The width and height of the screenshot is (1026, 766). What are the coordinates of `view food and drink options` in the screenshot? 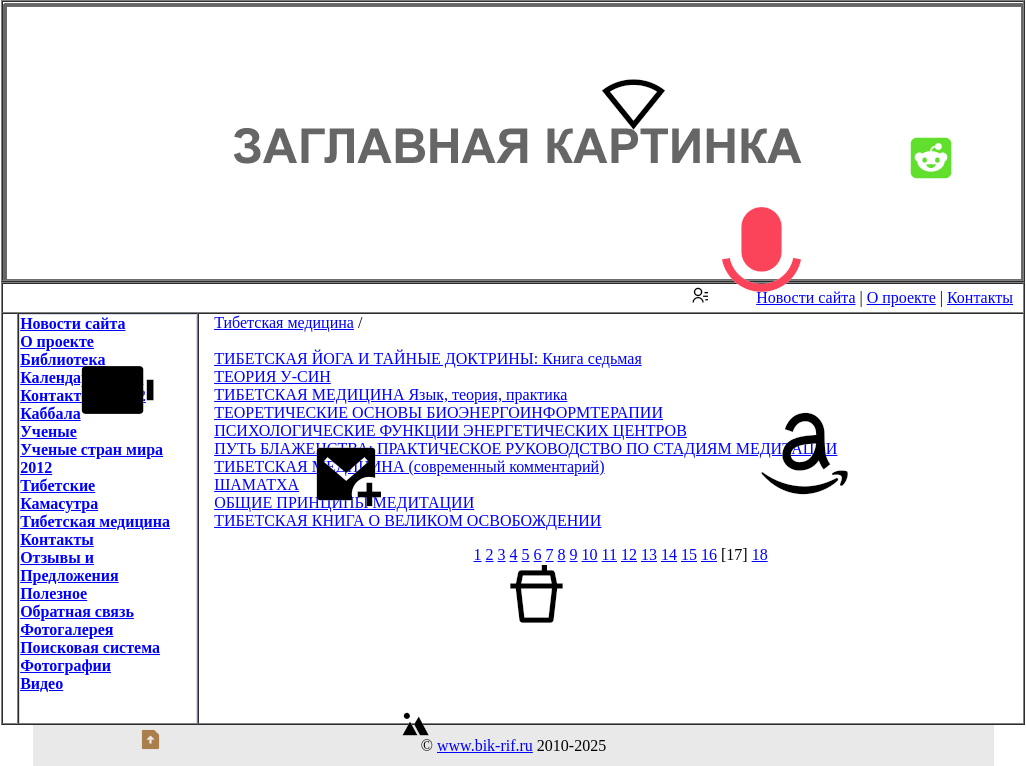 It's located at (536, 596).